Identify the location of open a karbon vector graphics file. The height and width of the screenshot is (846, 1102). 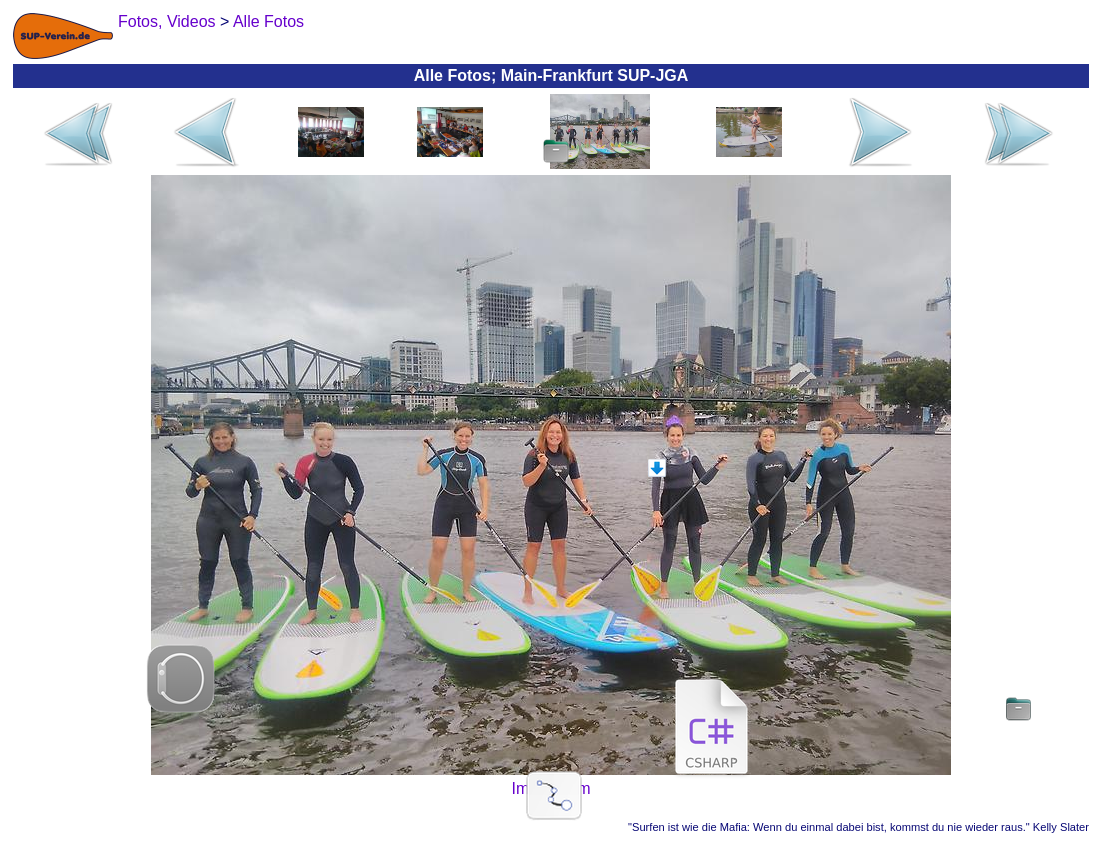
(554, 794).